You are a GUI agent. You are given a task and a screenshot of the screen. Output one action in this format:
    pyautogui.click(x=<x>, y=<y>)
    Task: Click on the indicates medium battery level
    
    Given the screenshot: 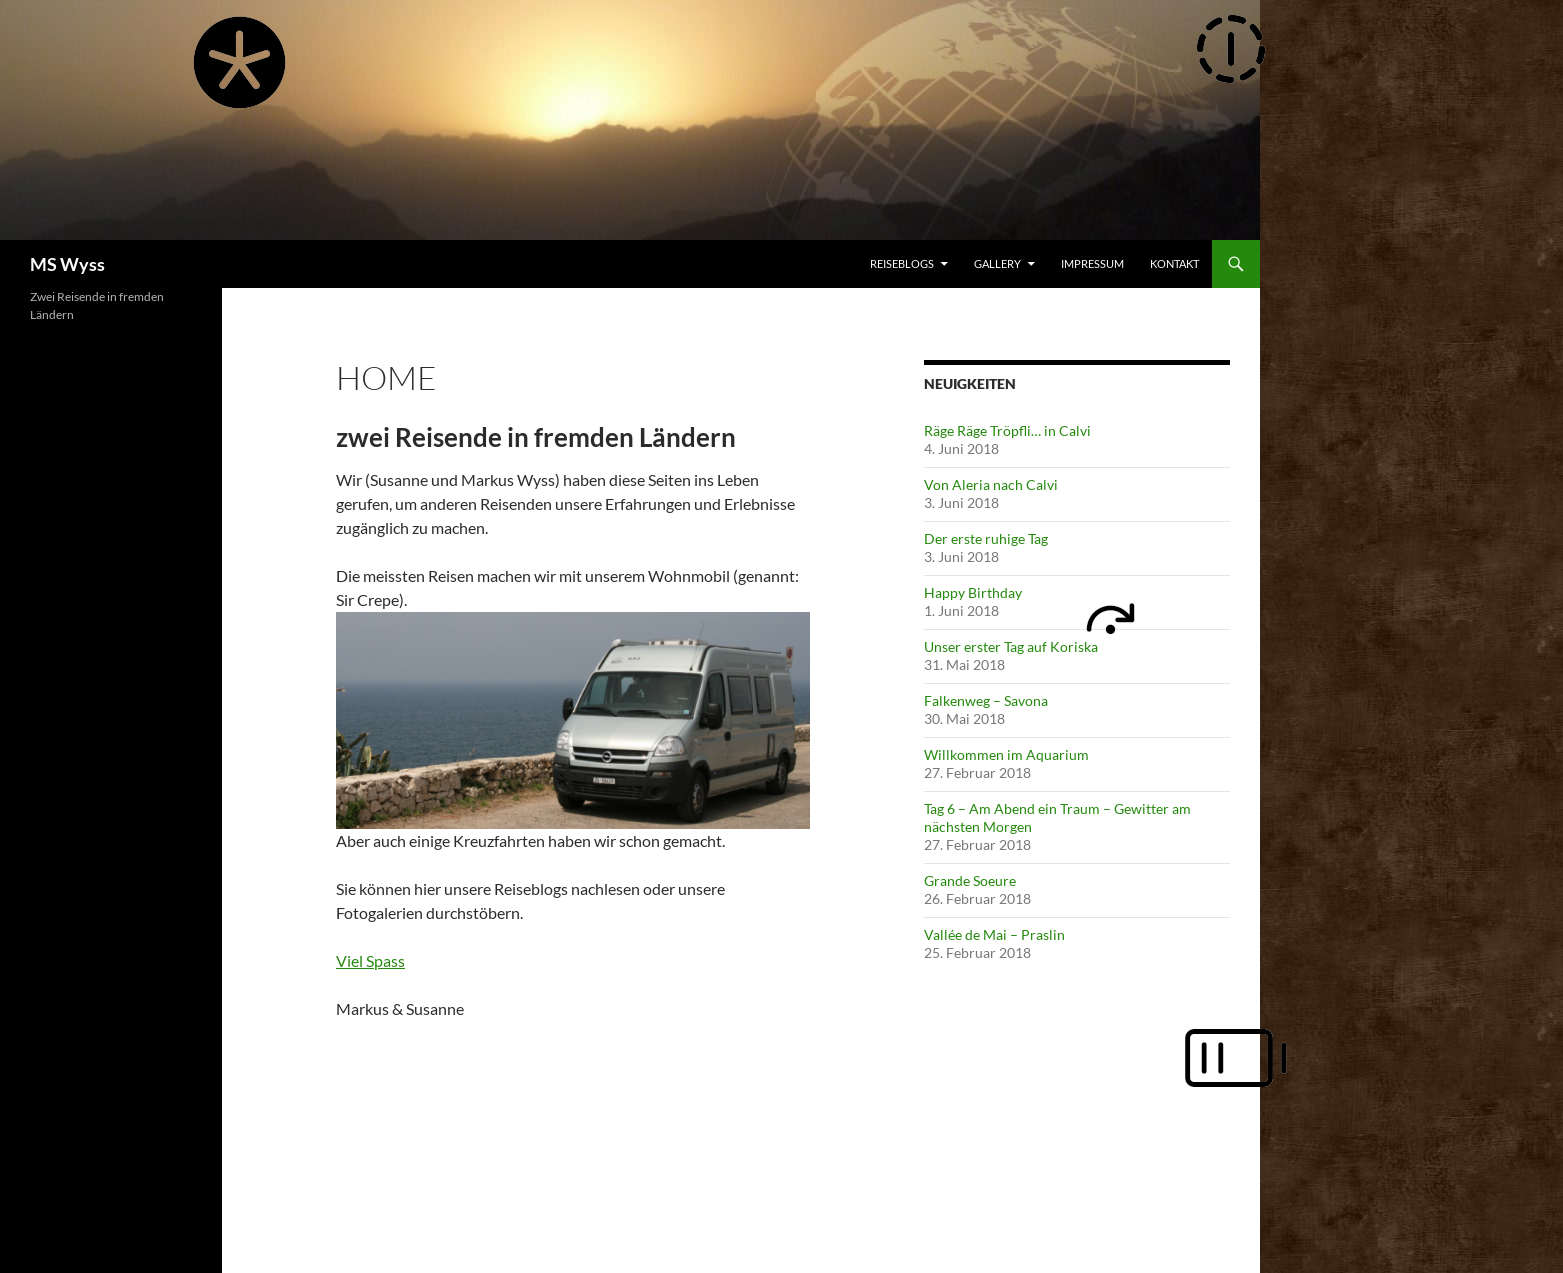 What is the action you would take?
    pyautogui.click(x=1234, y=1058)
    